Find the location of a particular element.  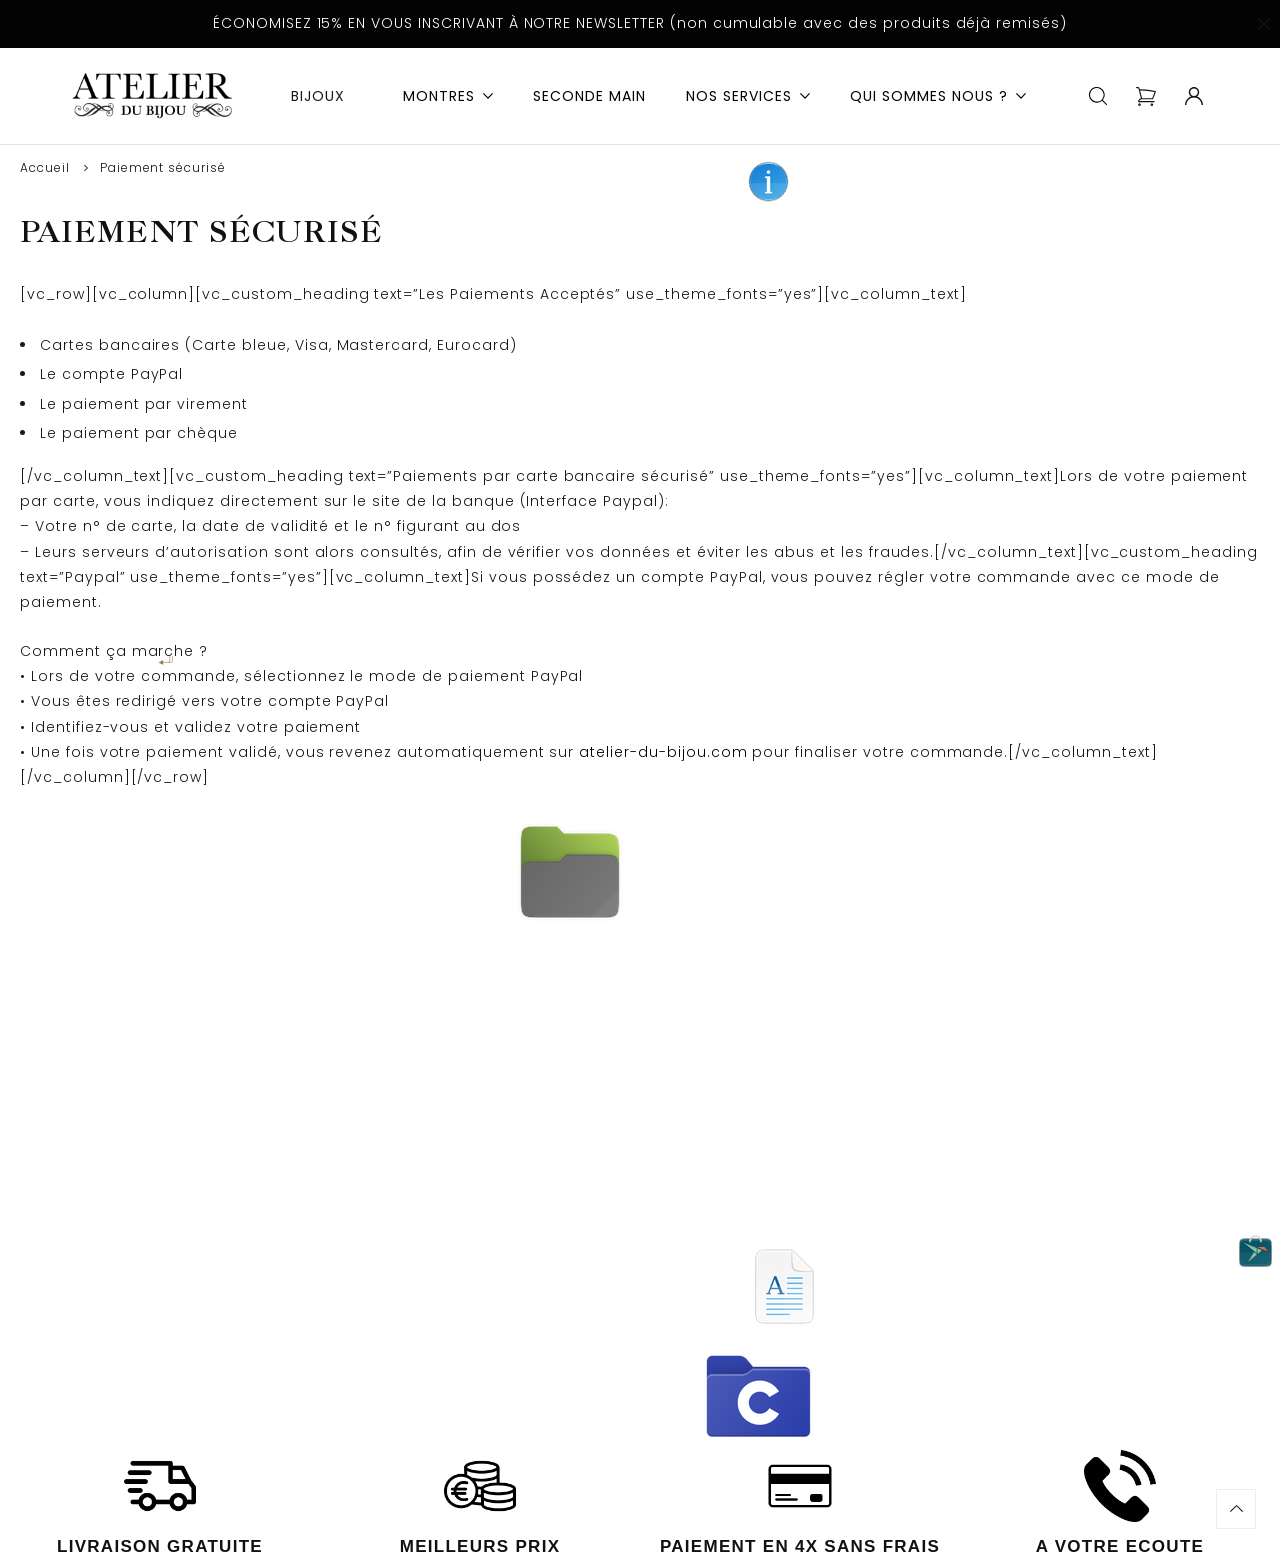

open folder containing files is located at coordinates (570, 872).